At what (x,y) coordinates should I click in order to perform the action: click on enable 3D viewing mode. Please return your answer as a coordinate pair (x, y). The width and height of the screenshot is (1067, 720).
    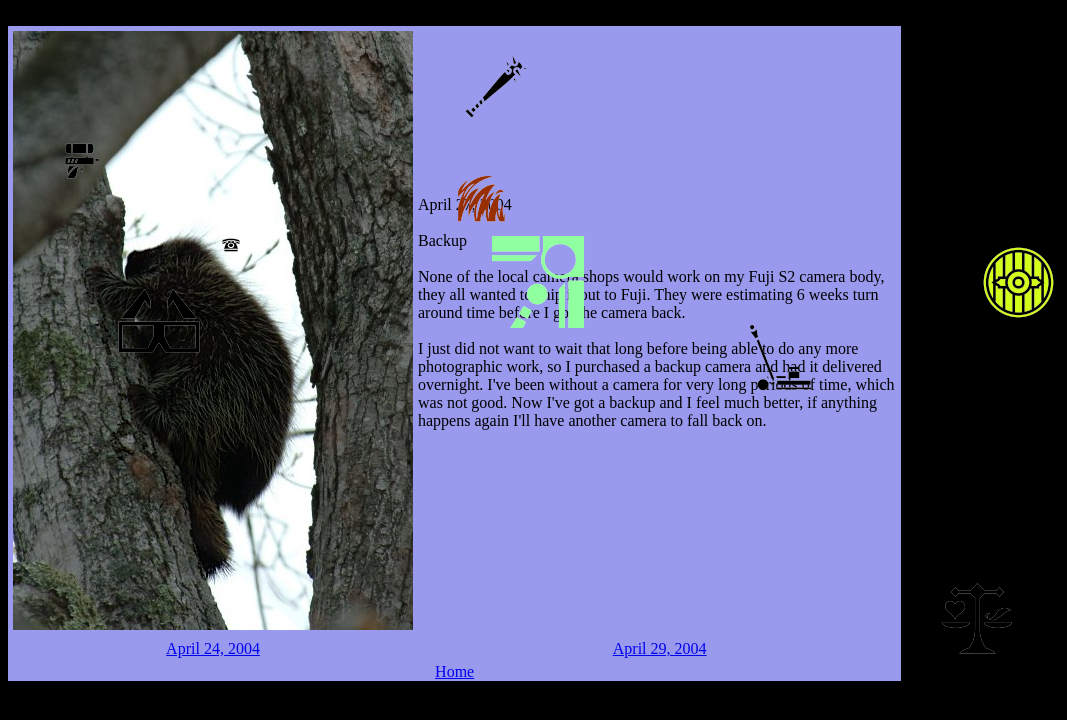
    Looking at the image, I should click on (159, 320).